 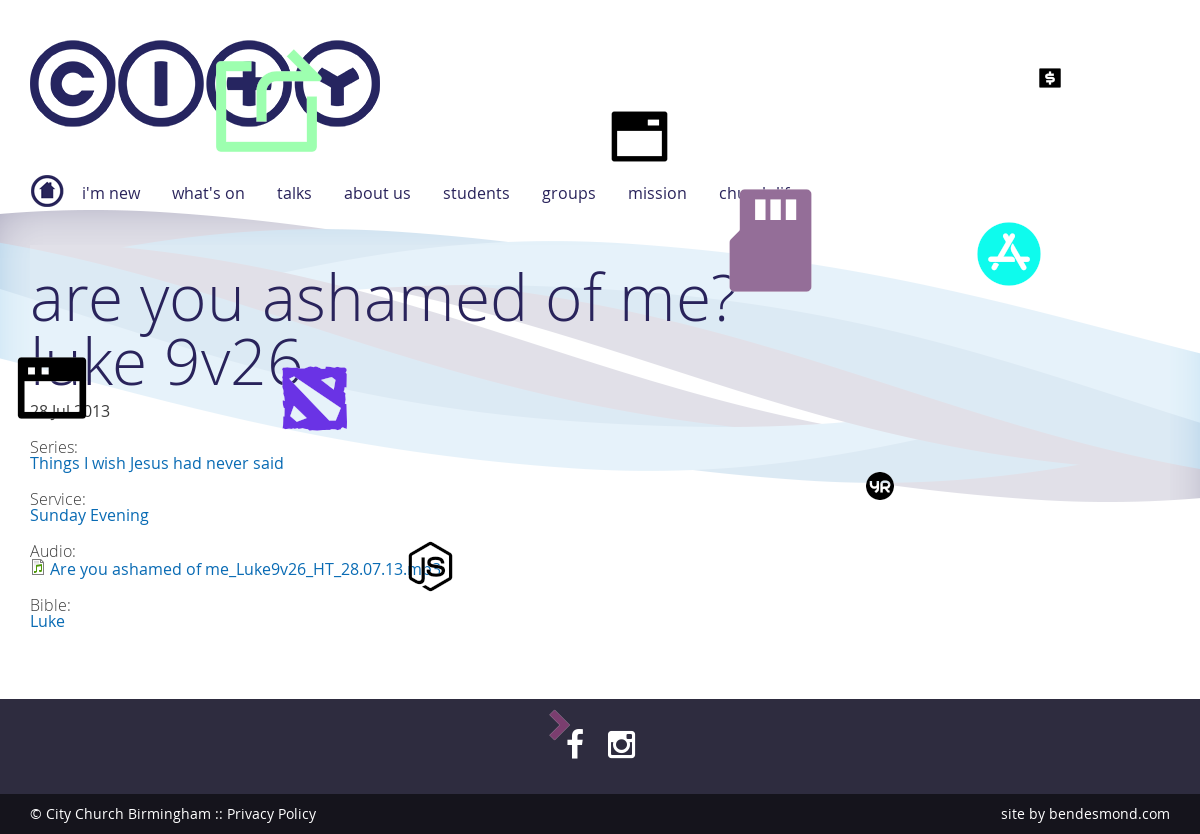 I want to click on open the Yr weather app, so click(x=880, y=486).